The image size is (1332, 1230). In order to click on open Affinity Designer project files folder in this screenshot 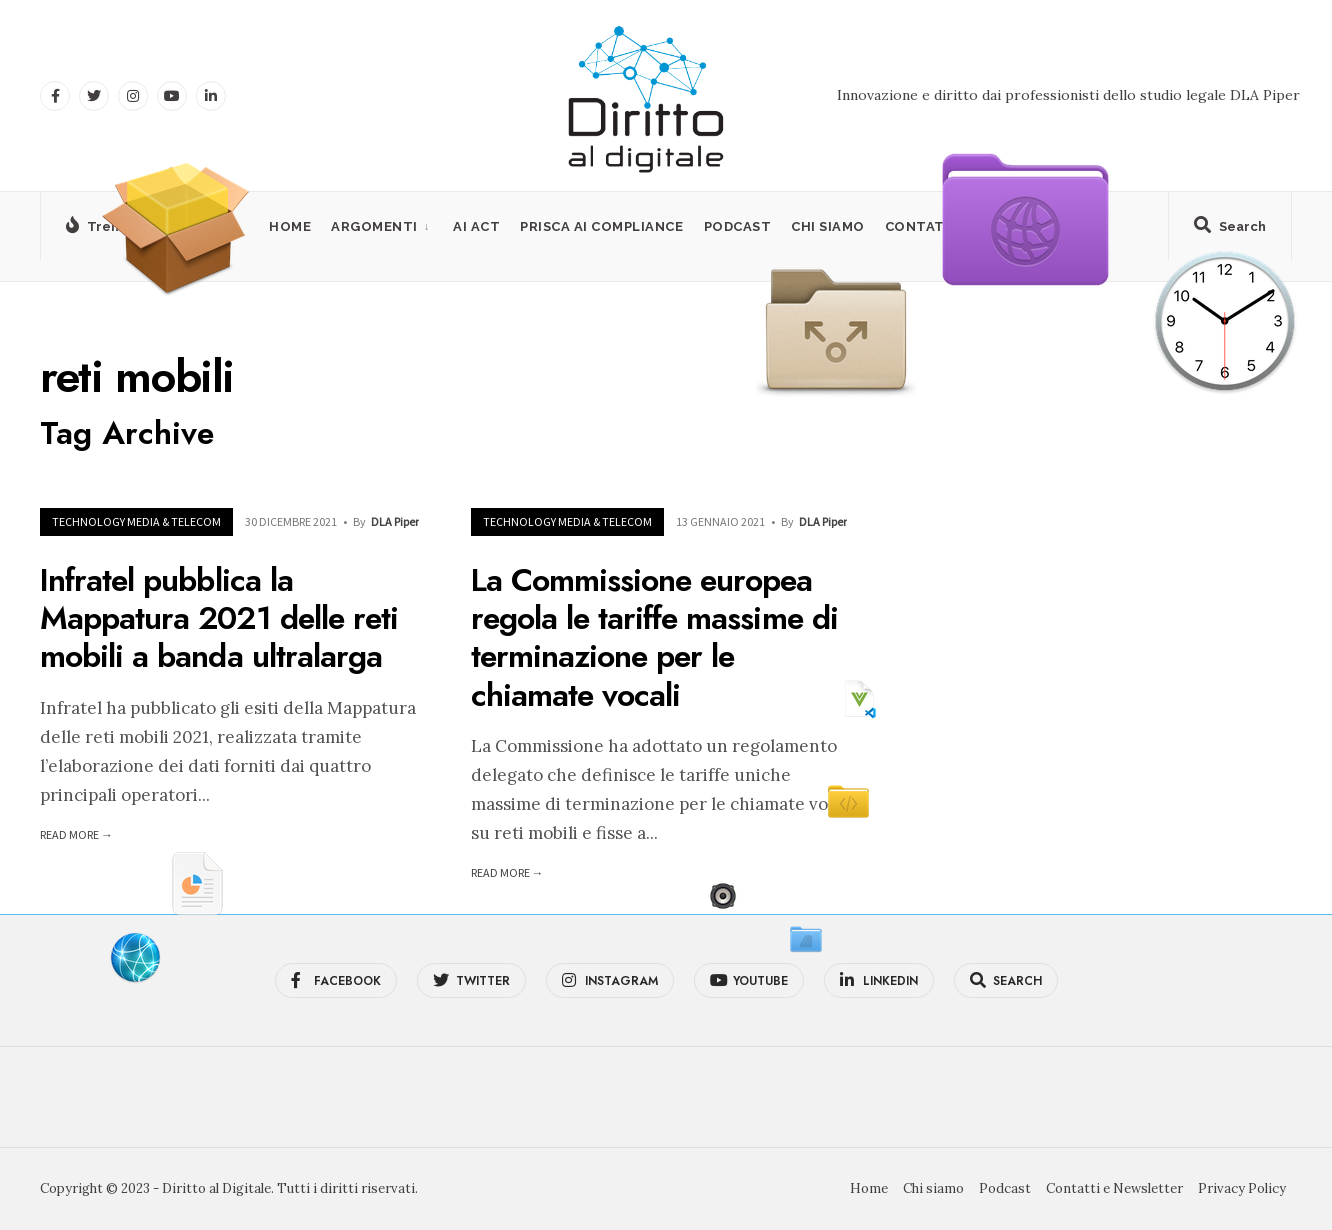, I will do `click(806, 939)`.